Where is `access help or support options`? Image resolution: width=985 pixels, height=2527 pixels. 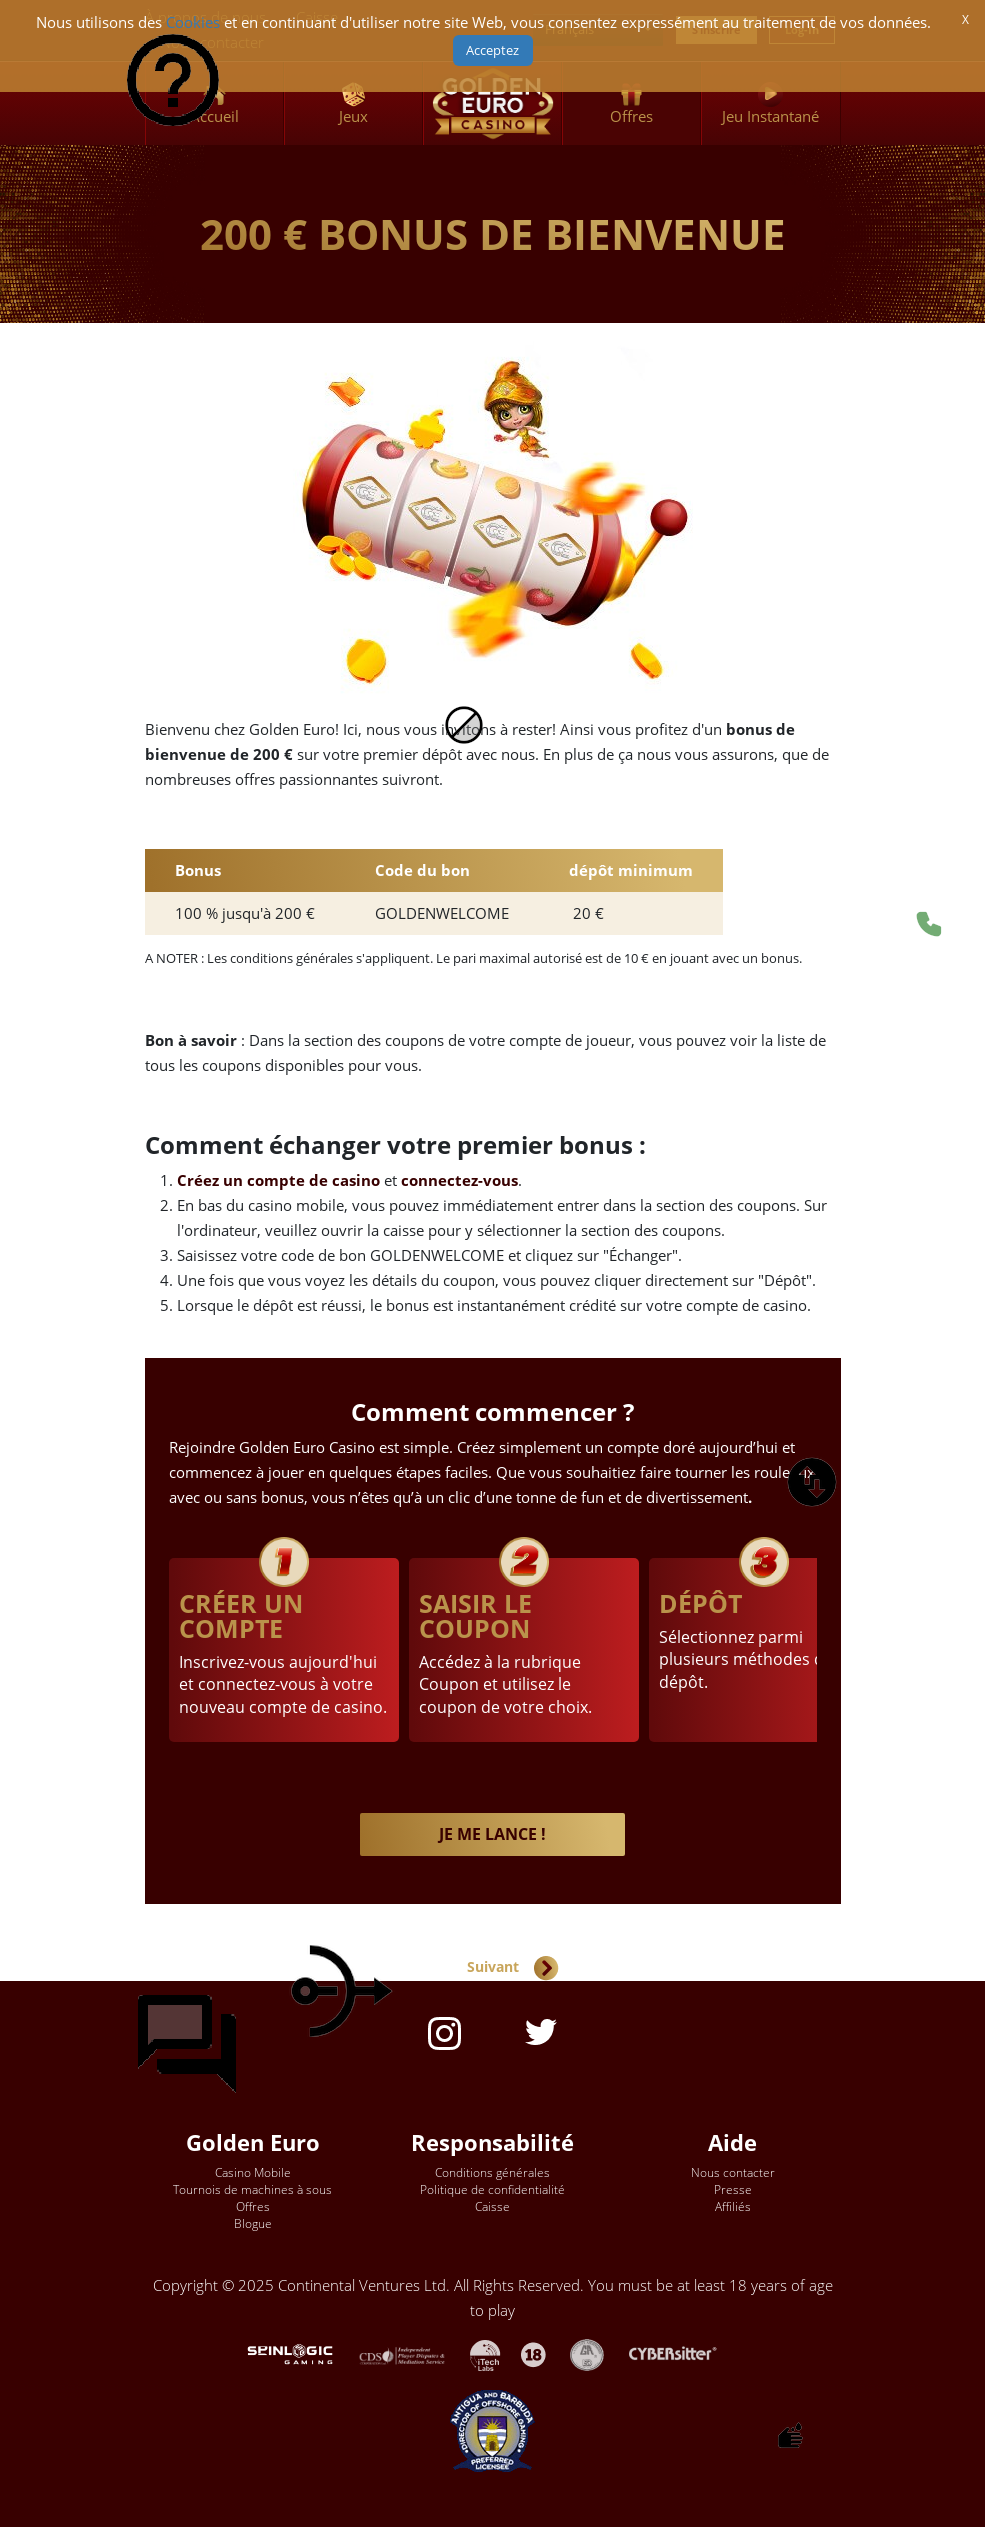
access help or support options is located at coordinates (173, 80).